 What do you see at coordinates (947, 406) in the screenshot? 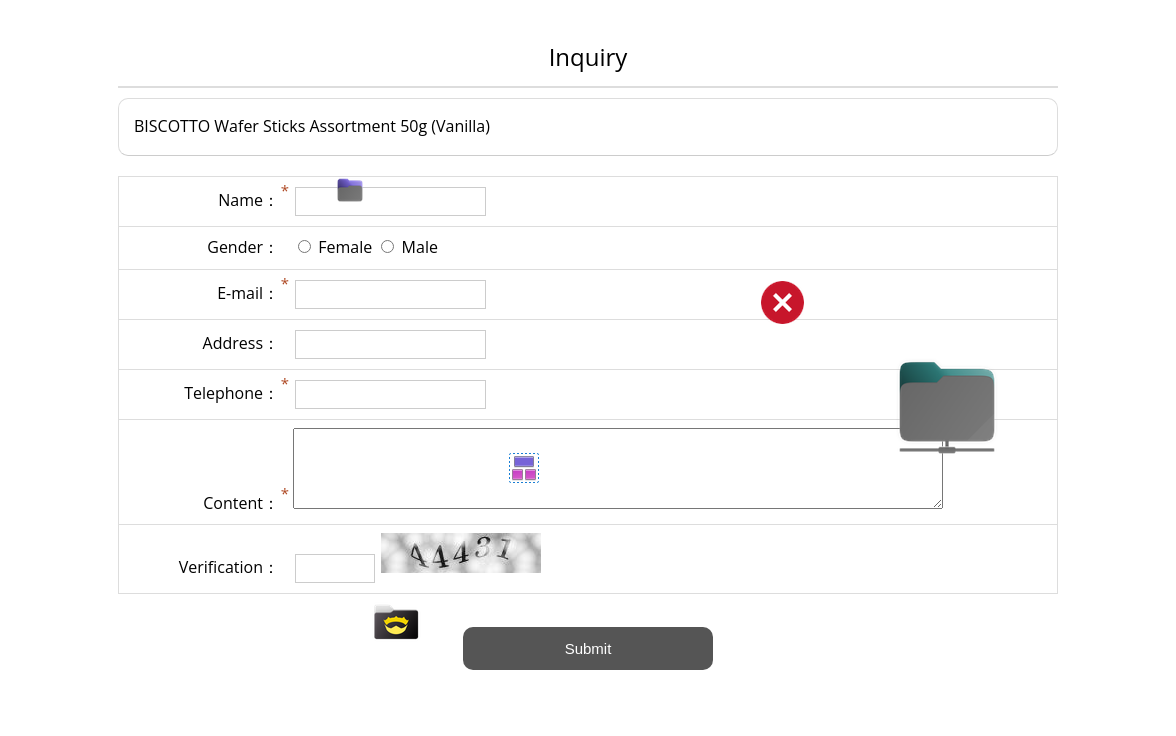
I see `access files stored on a remote server` at bounding box center [947, 406].